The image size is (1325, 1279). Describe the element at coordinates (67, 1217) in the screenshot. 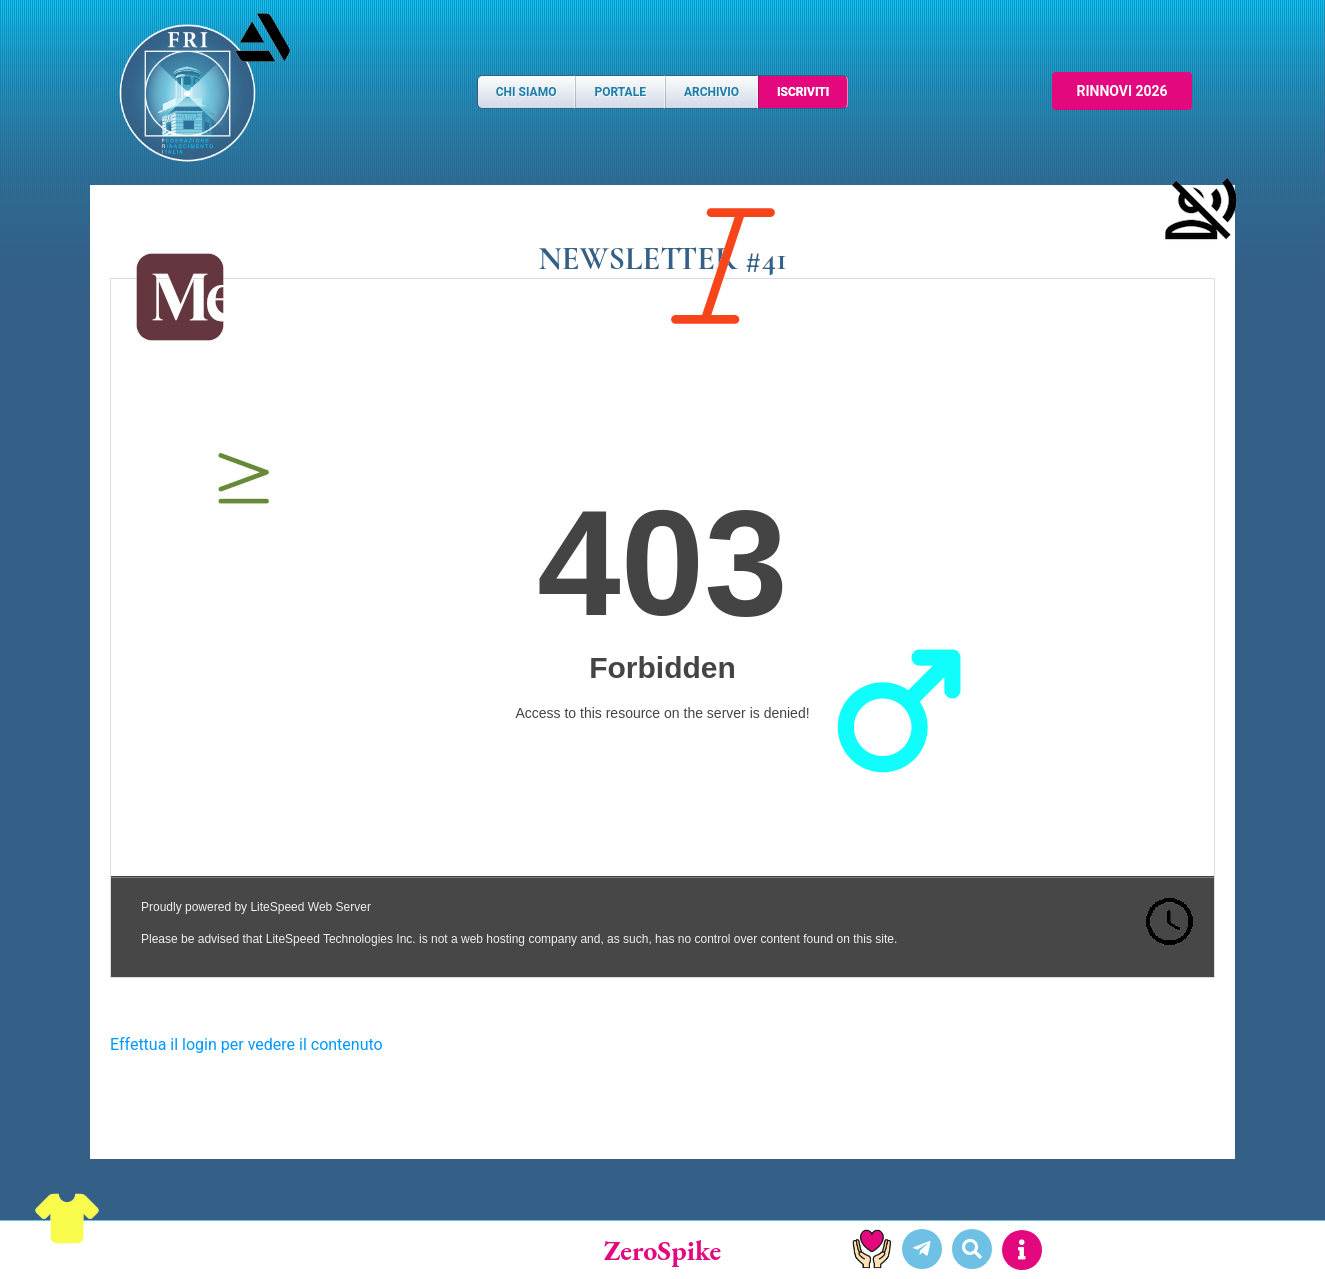

I see `browse clothing or apparel items` at that location.